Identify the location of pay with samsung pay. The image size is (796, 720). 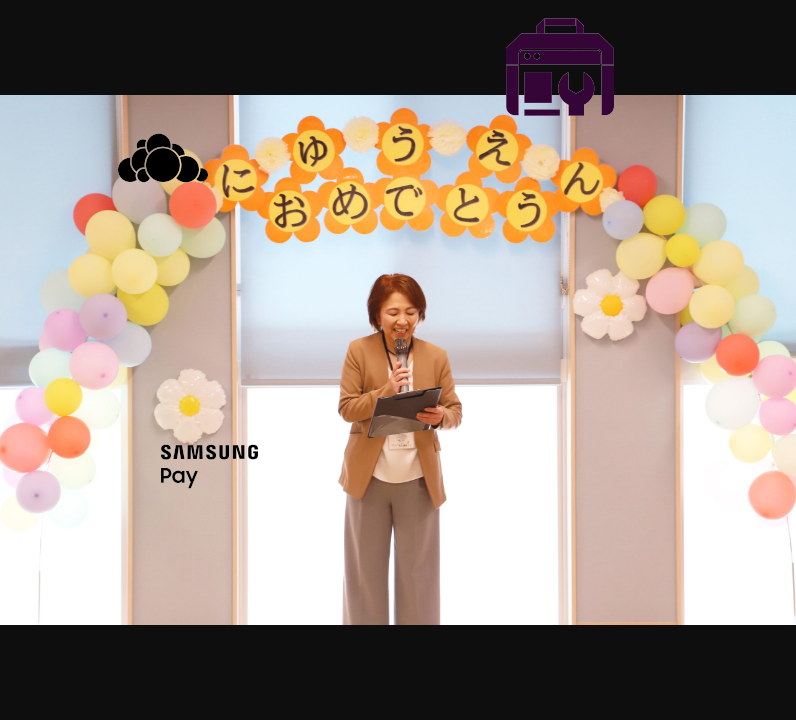
(209, 466).